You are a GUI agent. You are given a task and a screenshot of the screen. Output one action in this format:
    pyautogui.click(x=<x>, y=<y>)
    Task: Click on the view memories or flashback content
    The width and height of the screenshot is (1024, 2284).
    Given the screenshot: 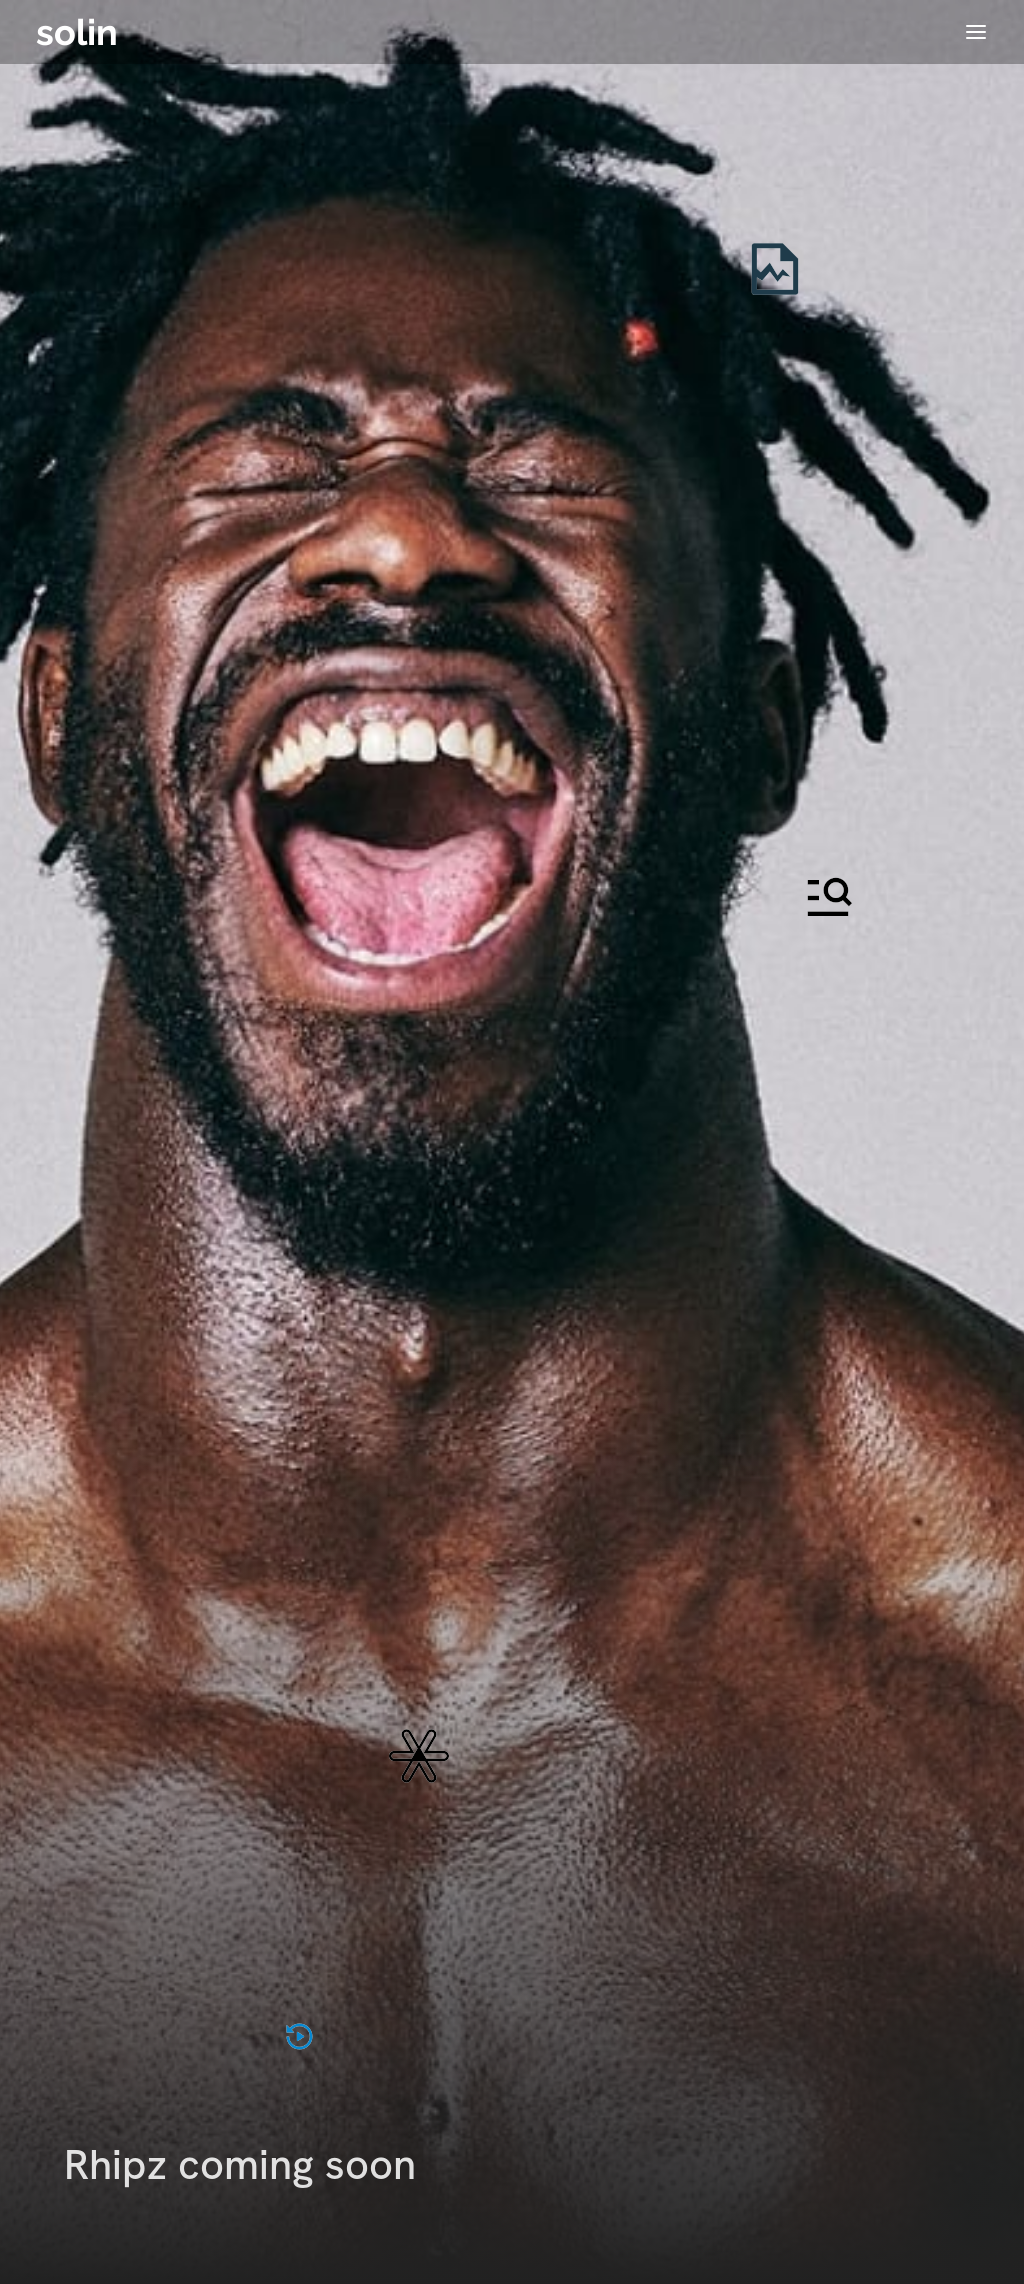 What is the action you would take?
    pyautogui.click(x=299, y=2036)
    